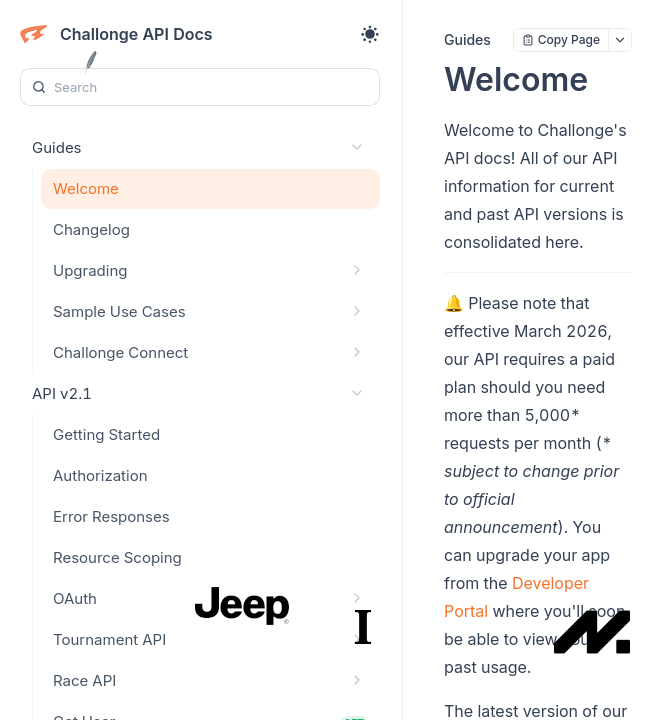 Image resolution: width=664 pixels, height=720 pixels. I want to click on meizu brand logo, so click(592, 632).